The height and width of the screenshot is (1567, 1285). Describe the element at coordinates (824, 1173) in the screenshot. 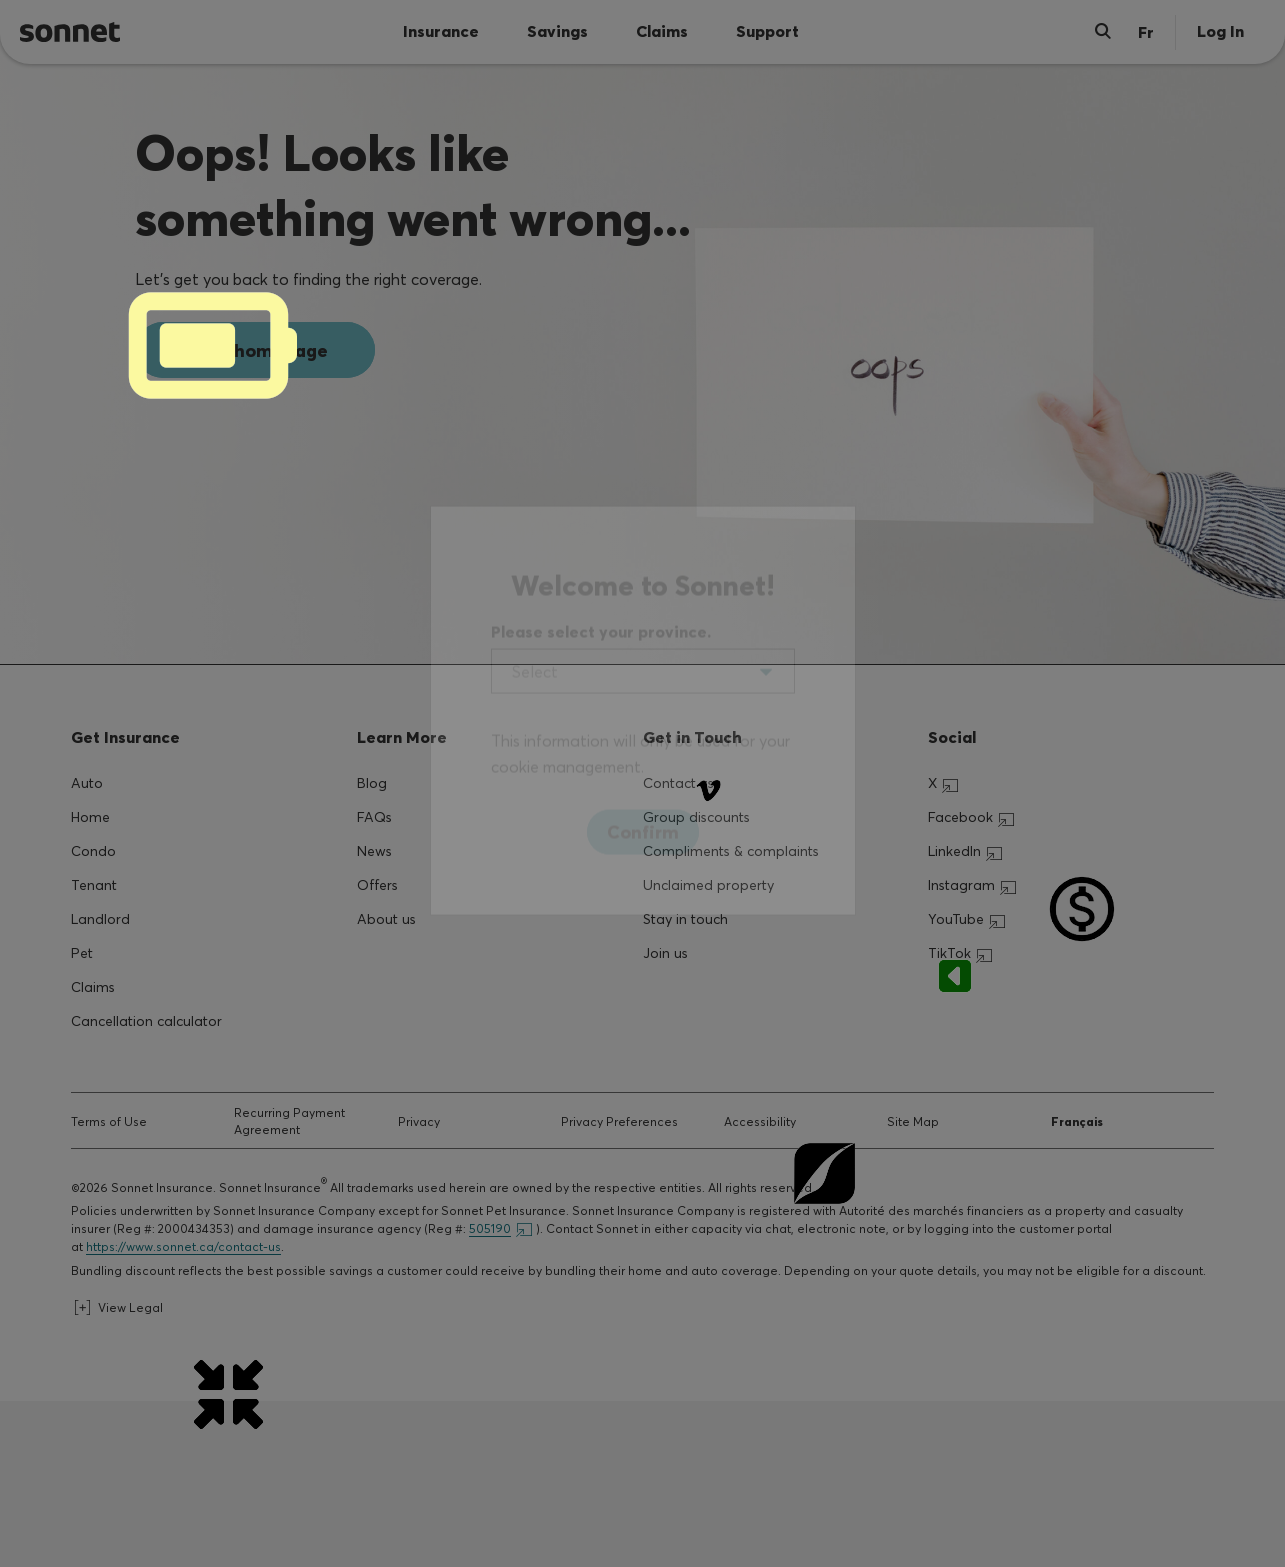

I see `pied piper logo` at that location.